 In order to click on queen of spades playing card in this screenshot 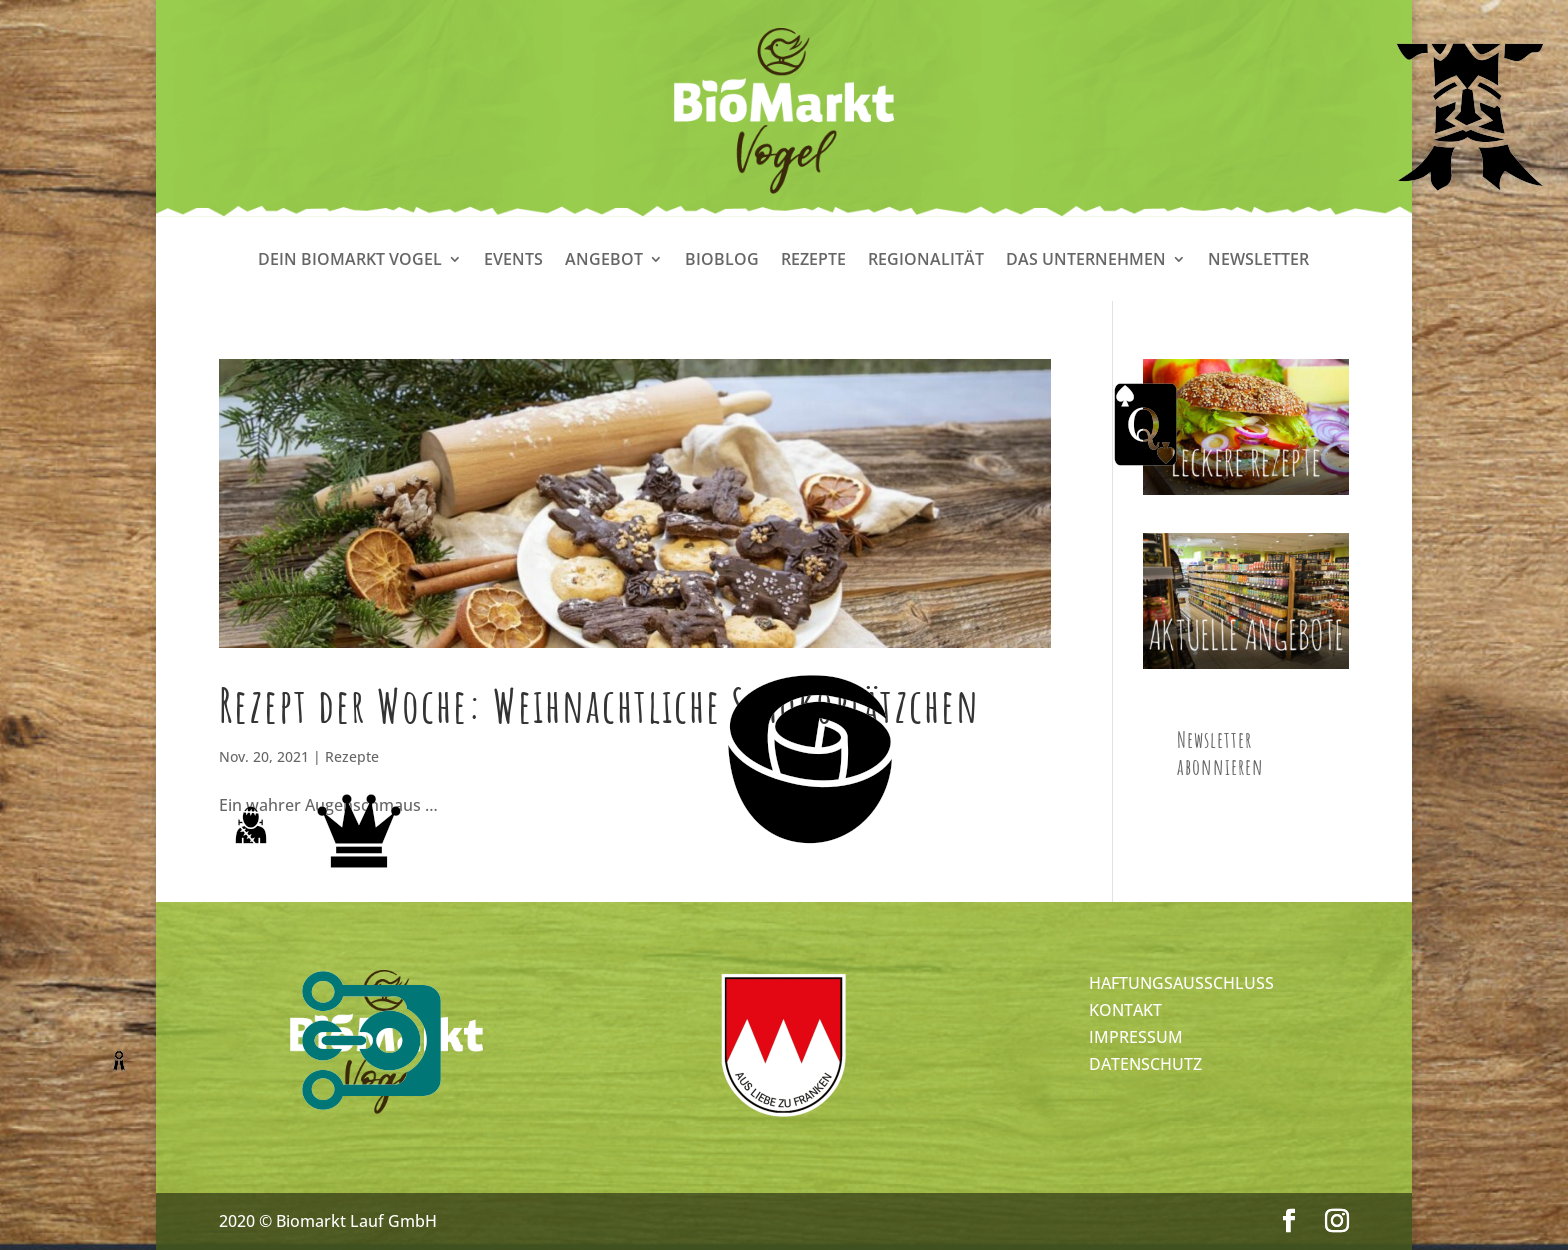, I will do `click(1145, 424)`.